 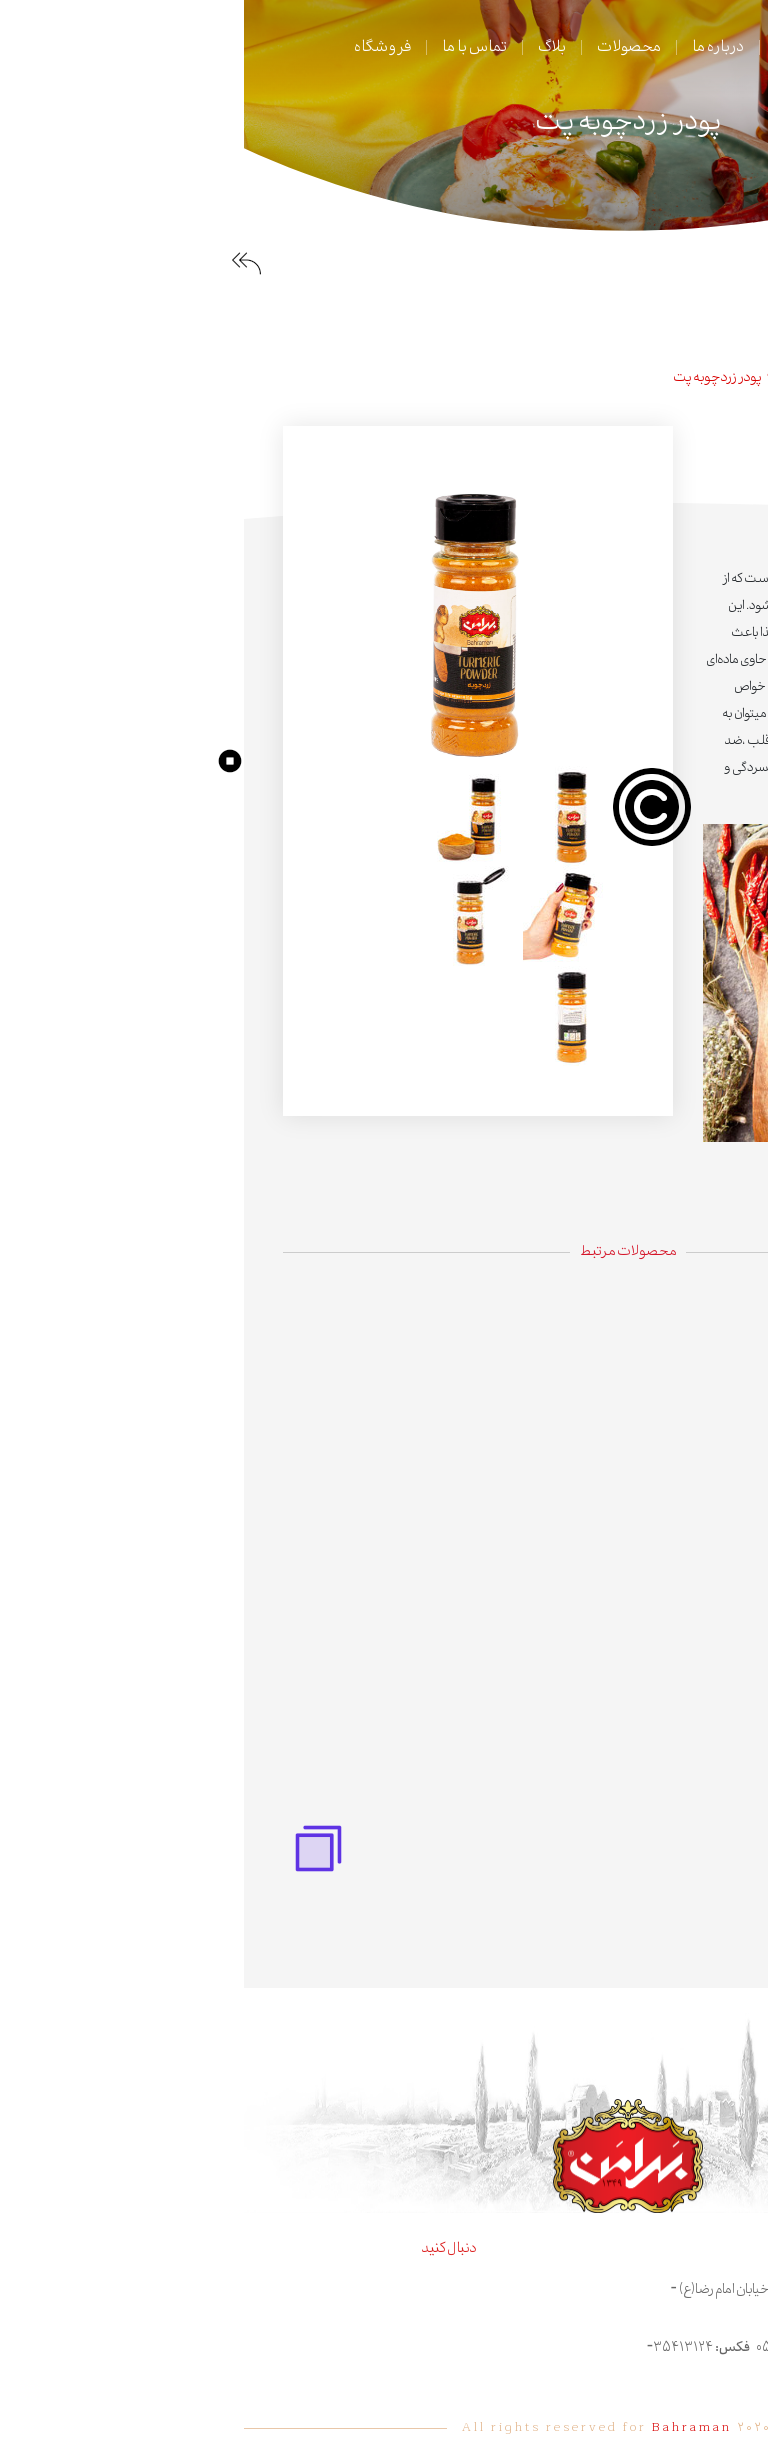 What do you see at coordinates (230, 761) in the screenshot?
I see `stop media playback` at bounding box center [230, 761].